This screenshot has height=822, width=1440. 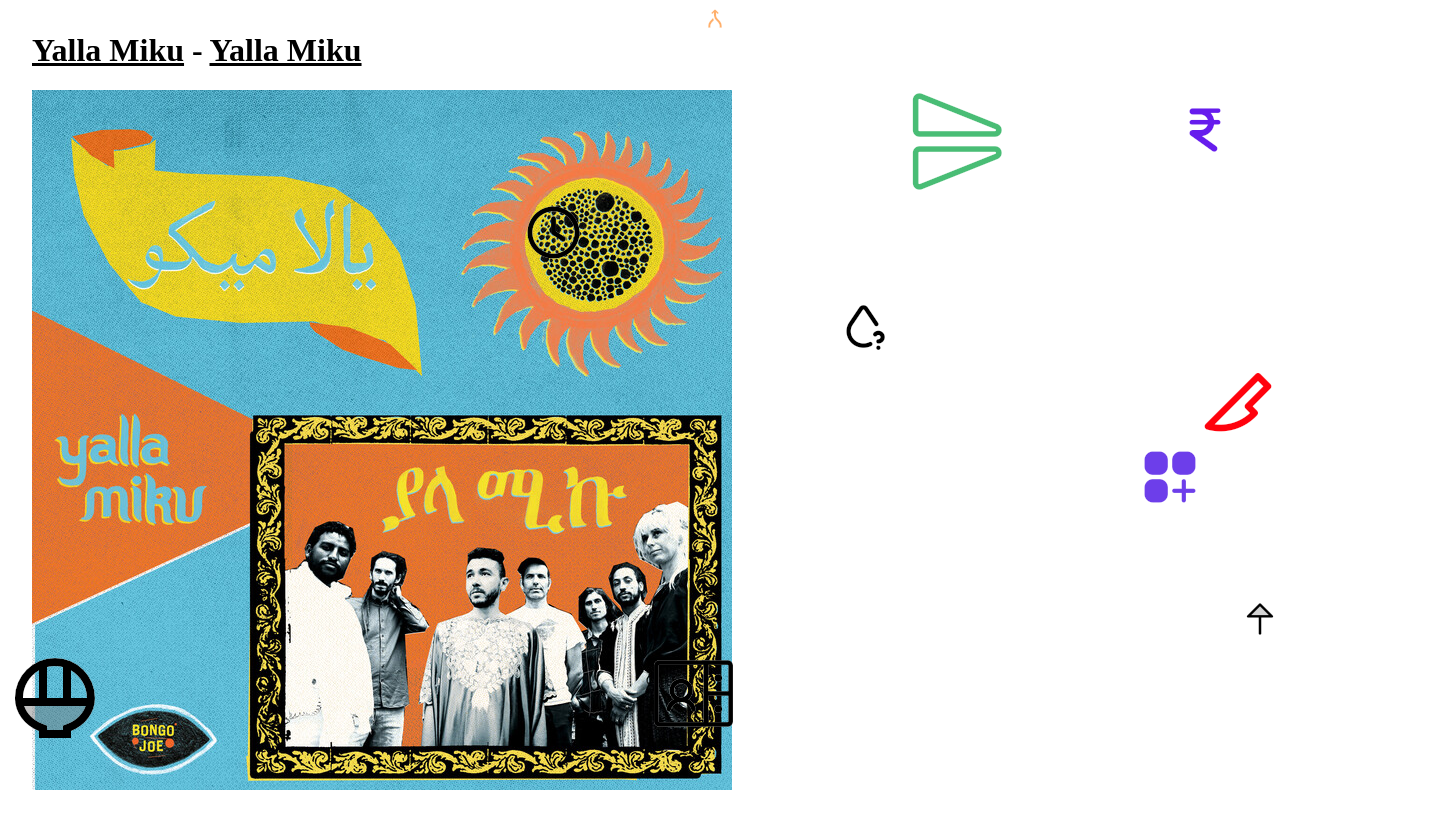 What do you see at coordinates (1238, 403) in the screenshot?
I see `slice or cut selected content` at bounding box center [1238, 403].